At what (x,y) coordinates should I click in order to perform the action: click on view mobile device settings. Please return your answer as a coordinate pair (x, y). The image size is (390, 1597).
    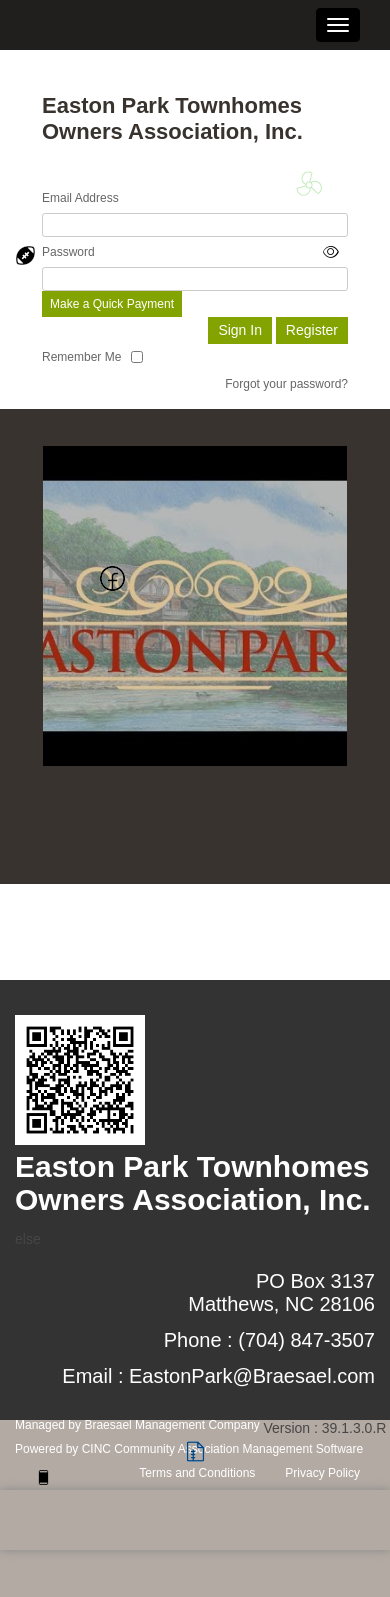
    Looking at the image, I should click on (43, 1477).